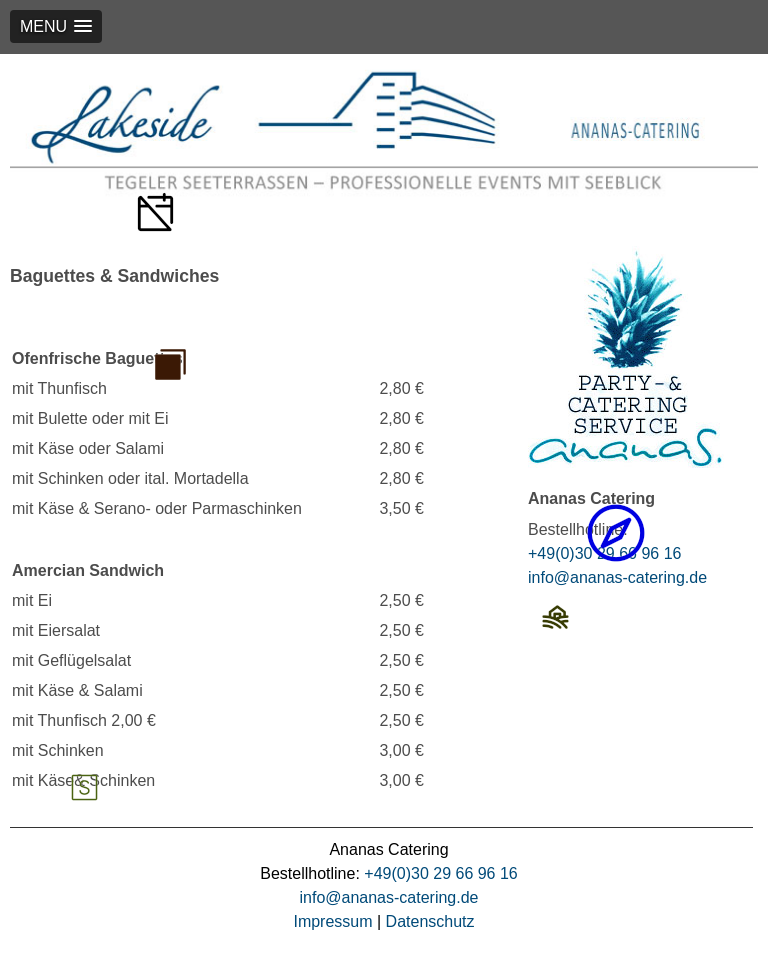 Image resolution: width=768 pixels, height=964 pixels. Describe the element at coordinates (155, 213) in the screenshot. I see `calendar feature disabled or unavailable` at that location.